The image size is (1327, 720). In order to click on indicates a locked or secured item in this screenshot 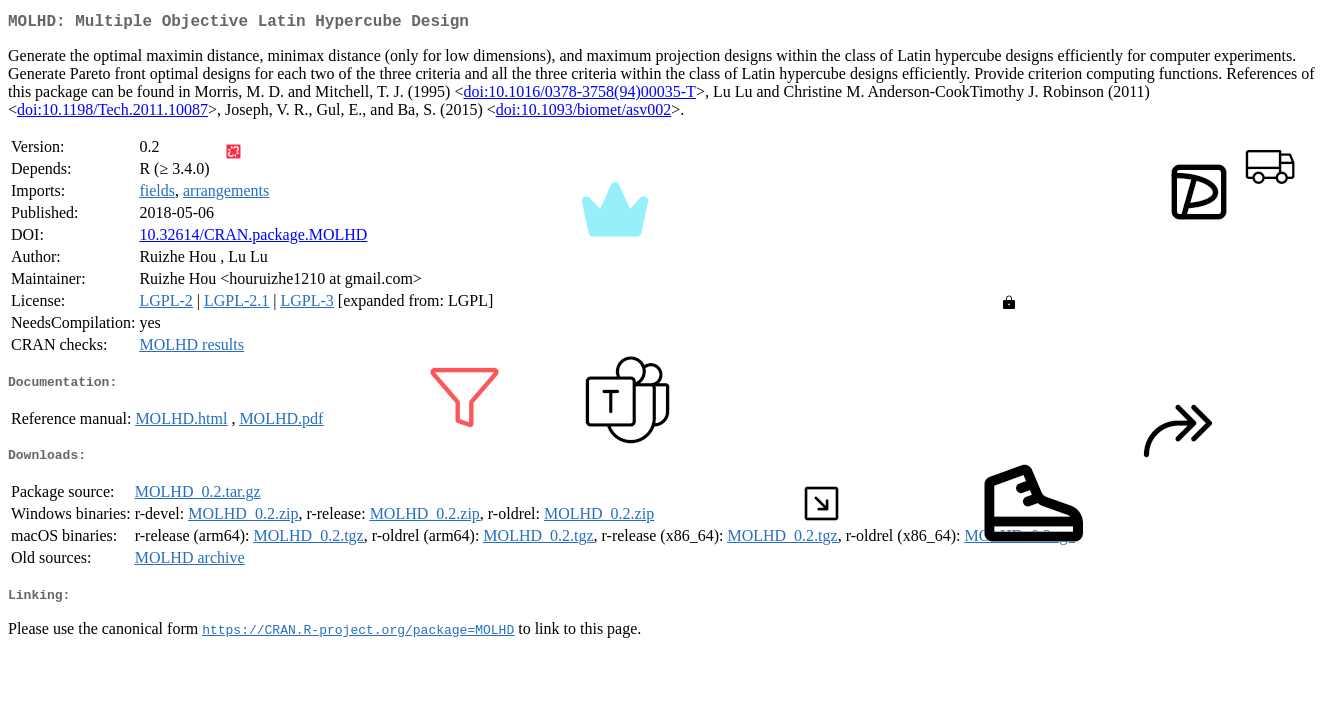, I will do `click(1009, 303)`.